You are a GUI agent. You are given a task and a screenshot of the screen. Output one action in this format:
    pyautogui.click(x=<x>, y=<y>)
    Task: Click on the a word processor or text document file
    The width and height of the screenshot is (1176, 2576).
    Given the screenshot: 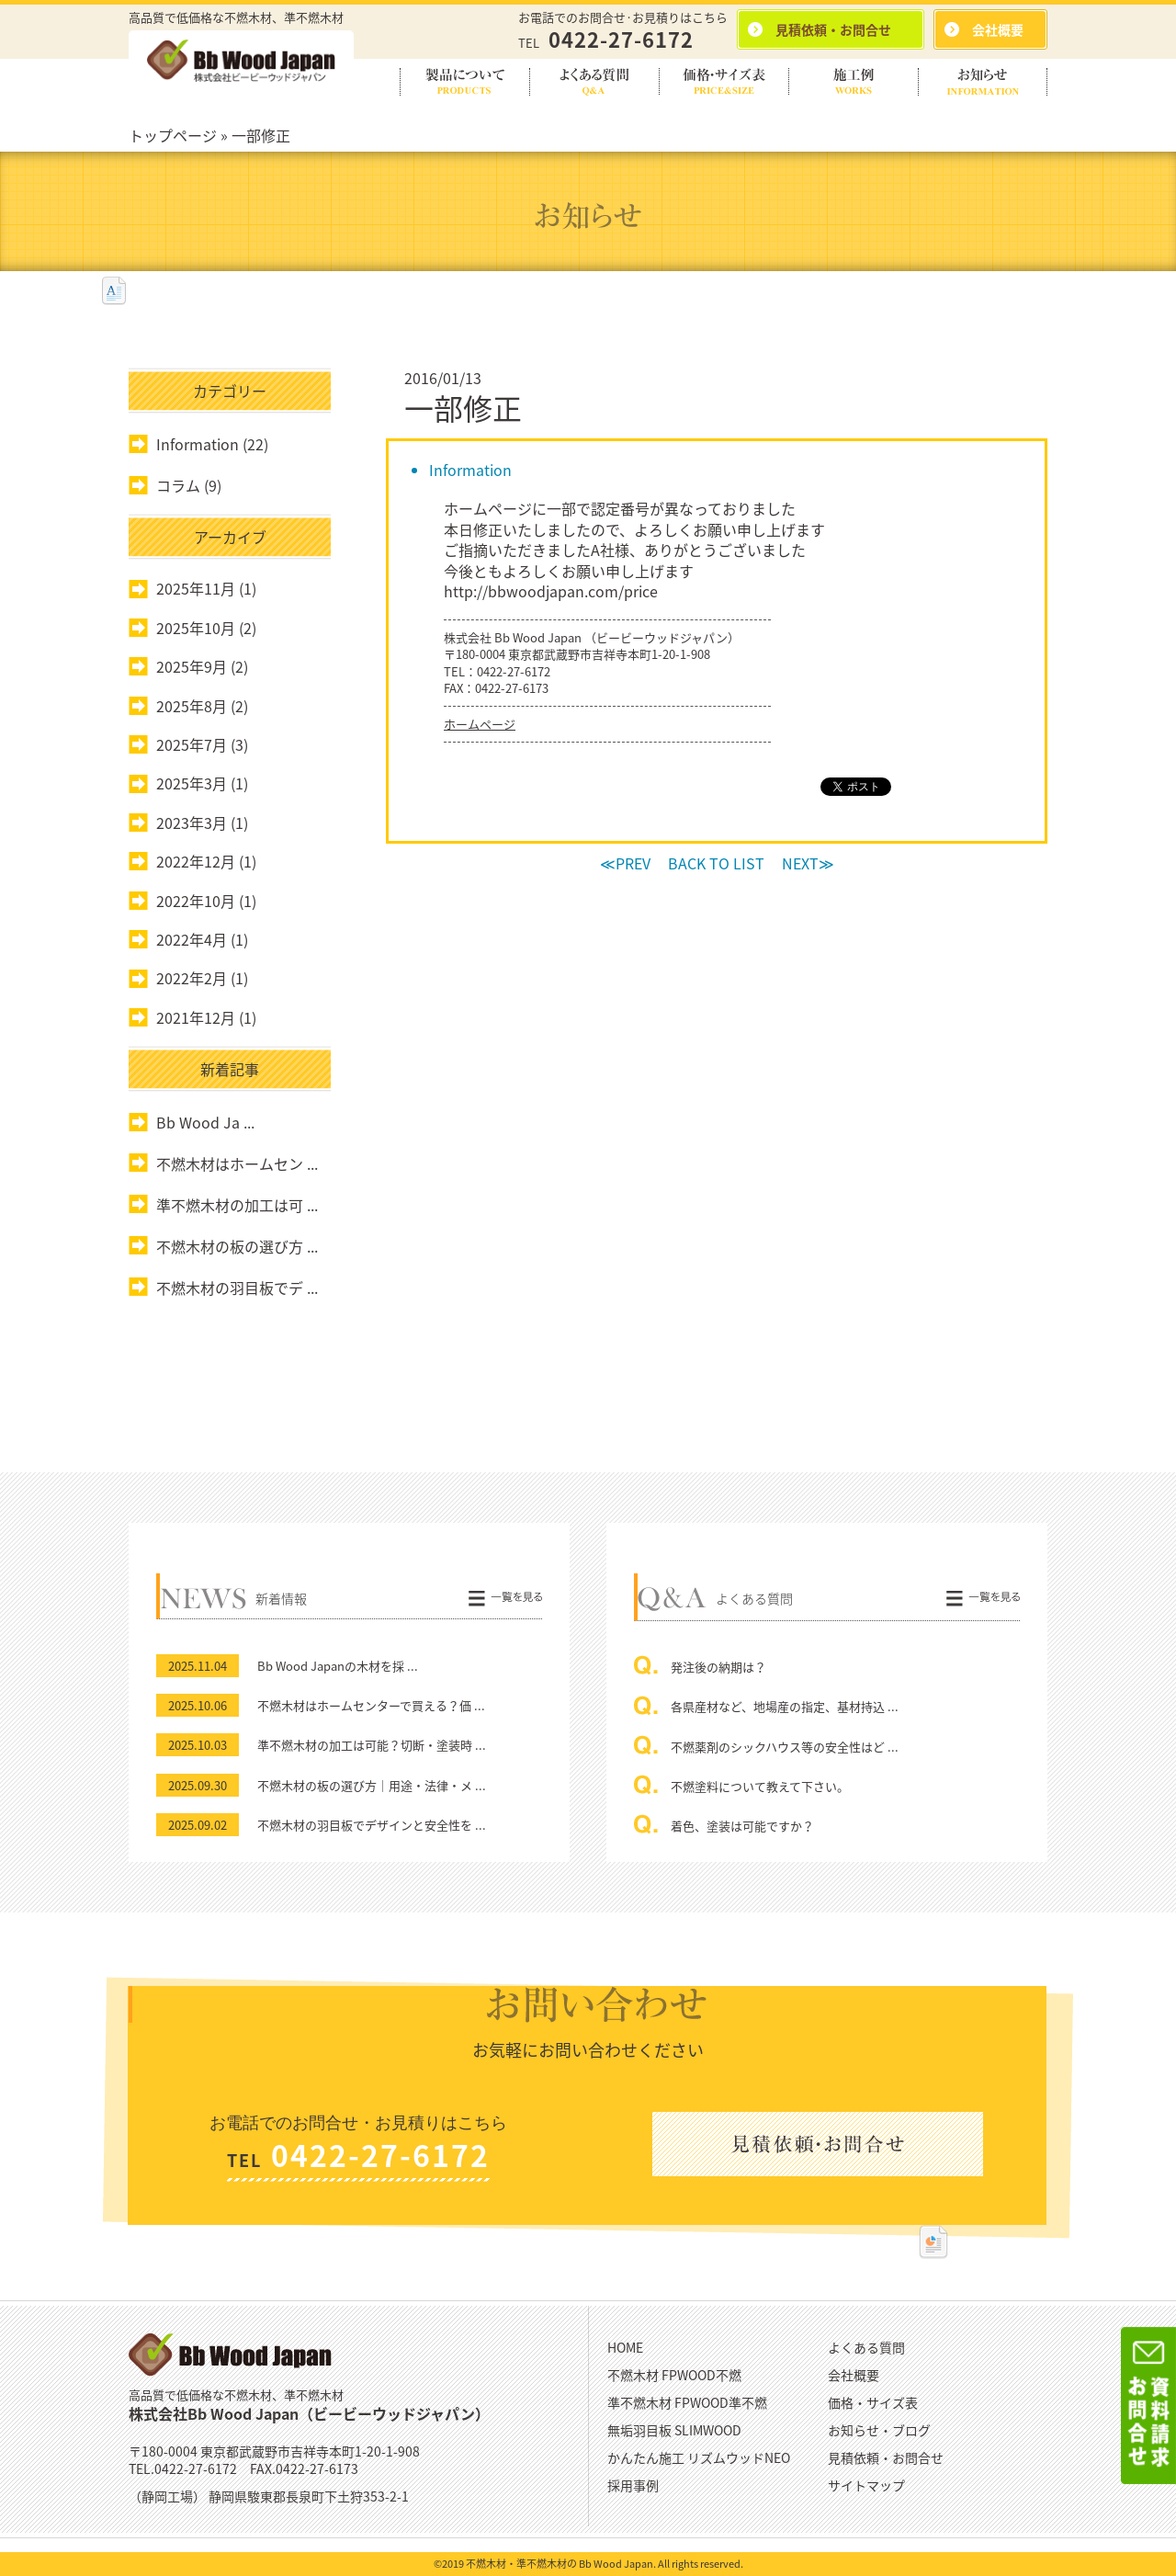 What is the action you would take?
    pyautogui.click(x=114, y=290)
    